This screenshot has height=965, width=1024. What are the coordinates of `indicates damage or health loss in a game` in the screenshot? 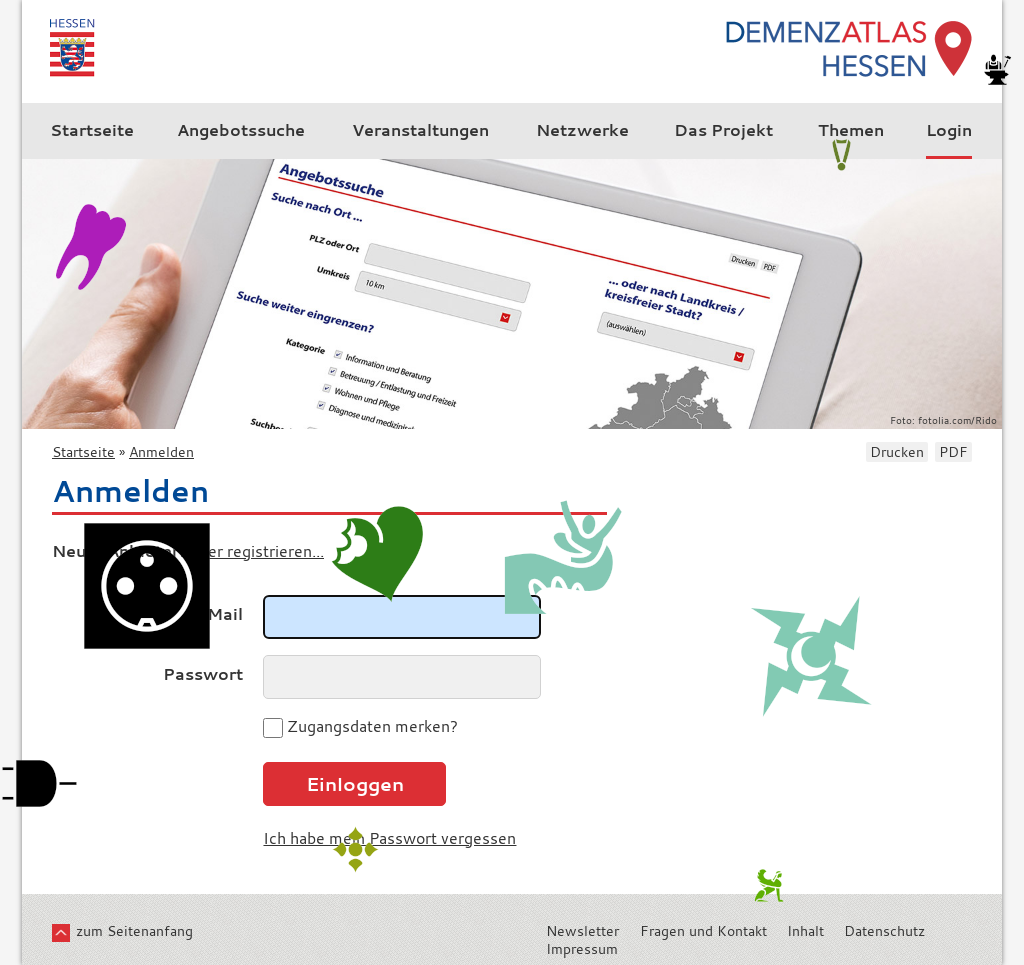 It's located at (375, 554).